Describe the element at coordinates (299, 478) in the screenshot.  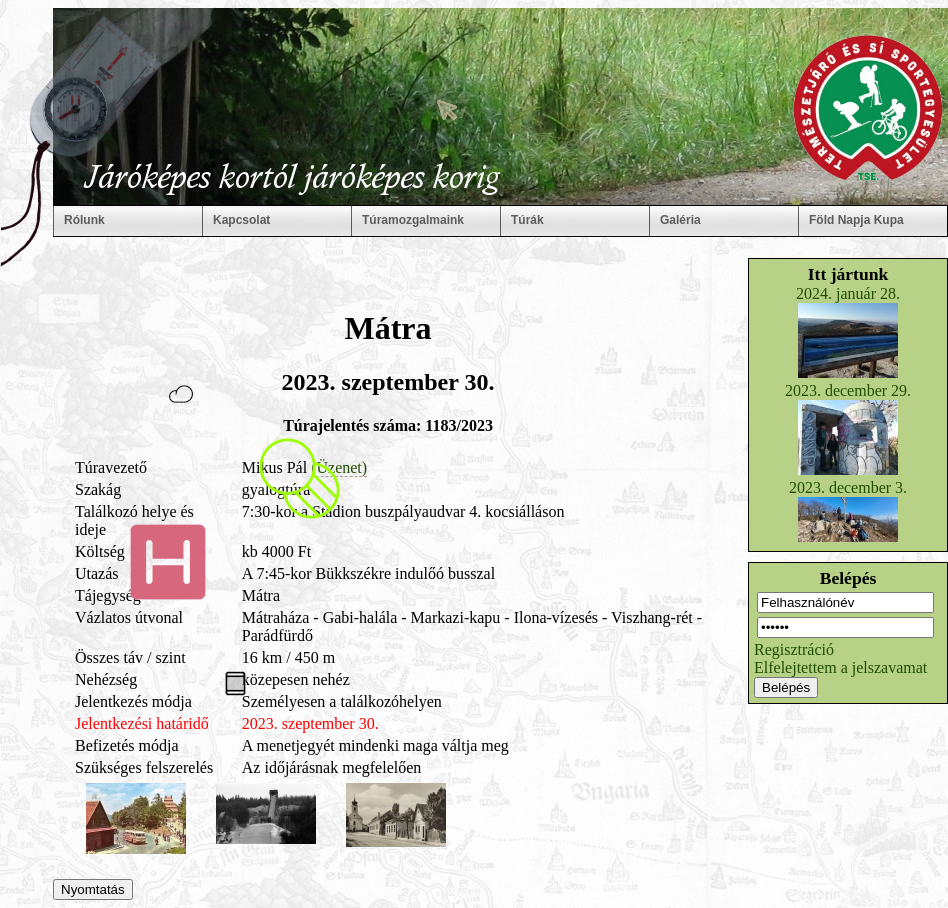
I see `subtract or remove a shape from selection` at that location.